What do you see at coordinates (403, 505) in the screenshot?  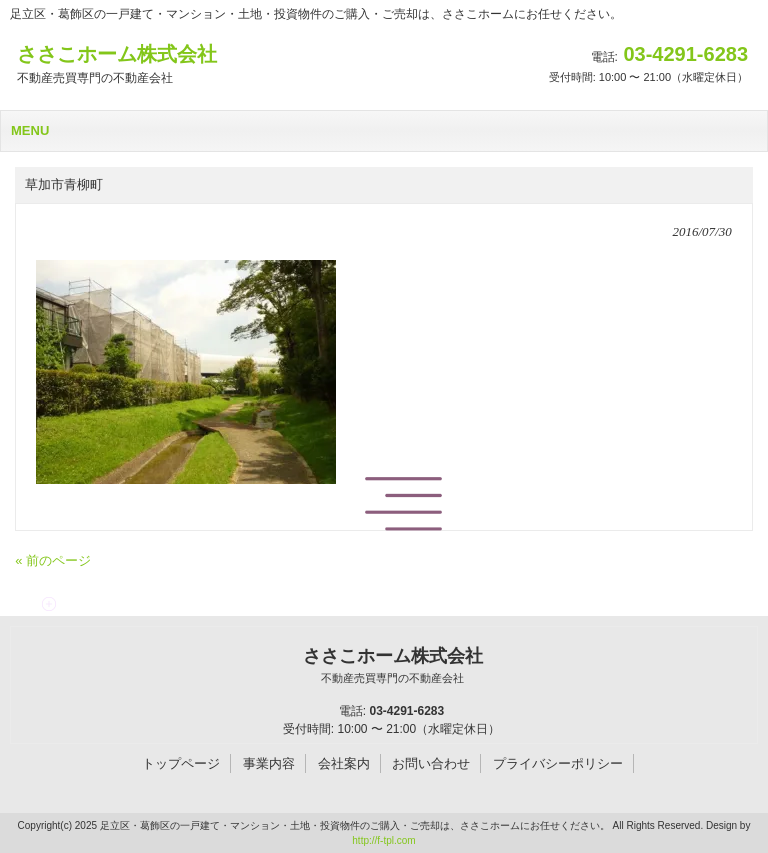 I see `align text to the right` at bounding box center [403, 505].